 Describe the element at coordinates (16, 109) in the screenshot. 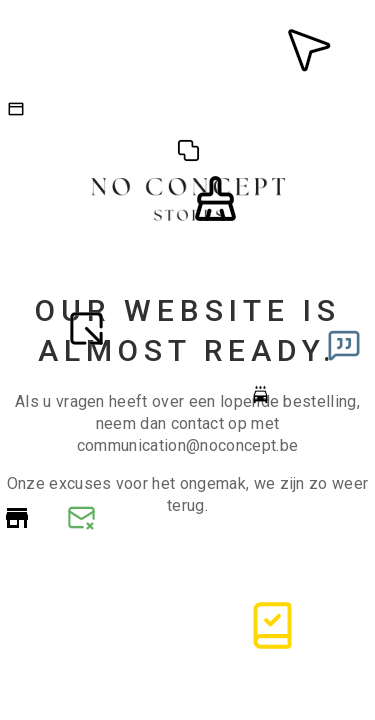

I see `open web browser` at that location.